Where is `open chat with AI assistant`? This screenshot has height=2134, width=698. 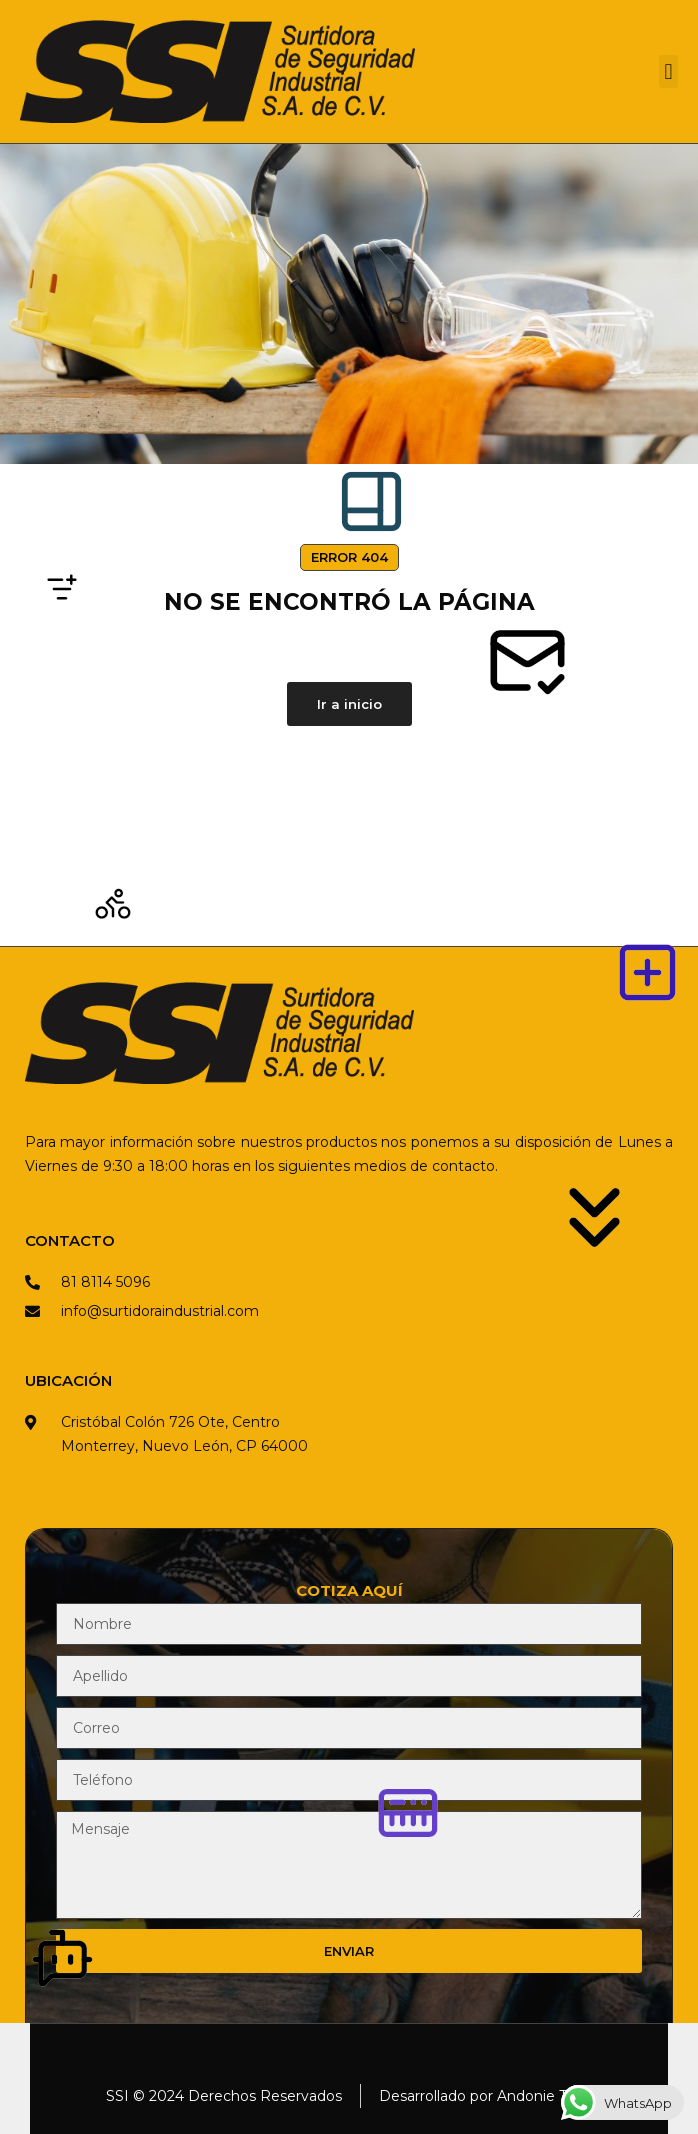
open chat with AI assistant is located at coordinates (62, 1959).